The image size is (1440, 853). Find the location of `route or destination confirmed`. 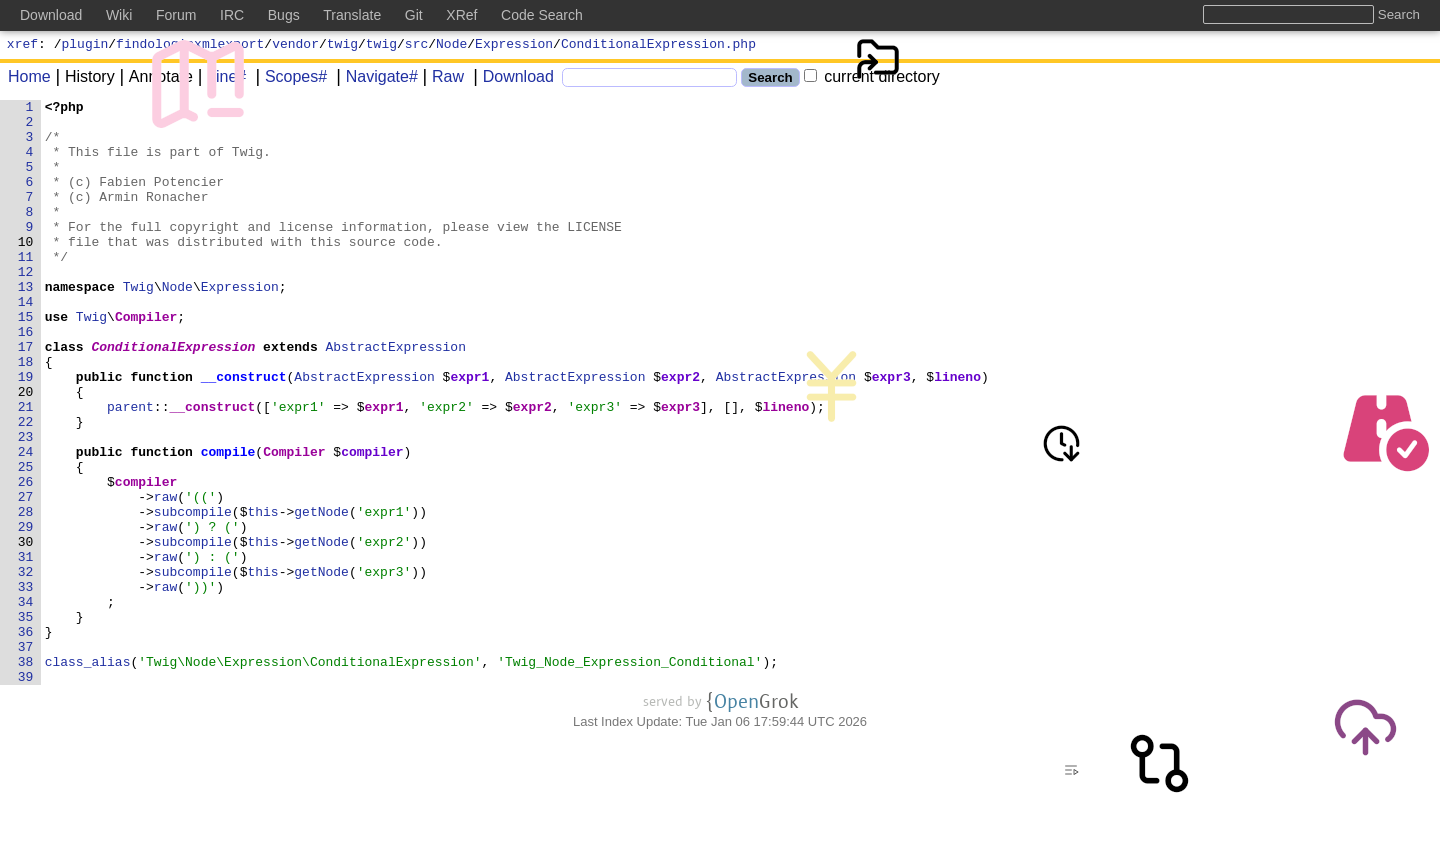

route or destination confirmed is located at coordinates (1381, 428).